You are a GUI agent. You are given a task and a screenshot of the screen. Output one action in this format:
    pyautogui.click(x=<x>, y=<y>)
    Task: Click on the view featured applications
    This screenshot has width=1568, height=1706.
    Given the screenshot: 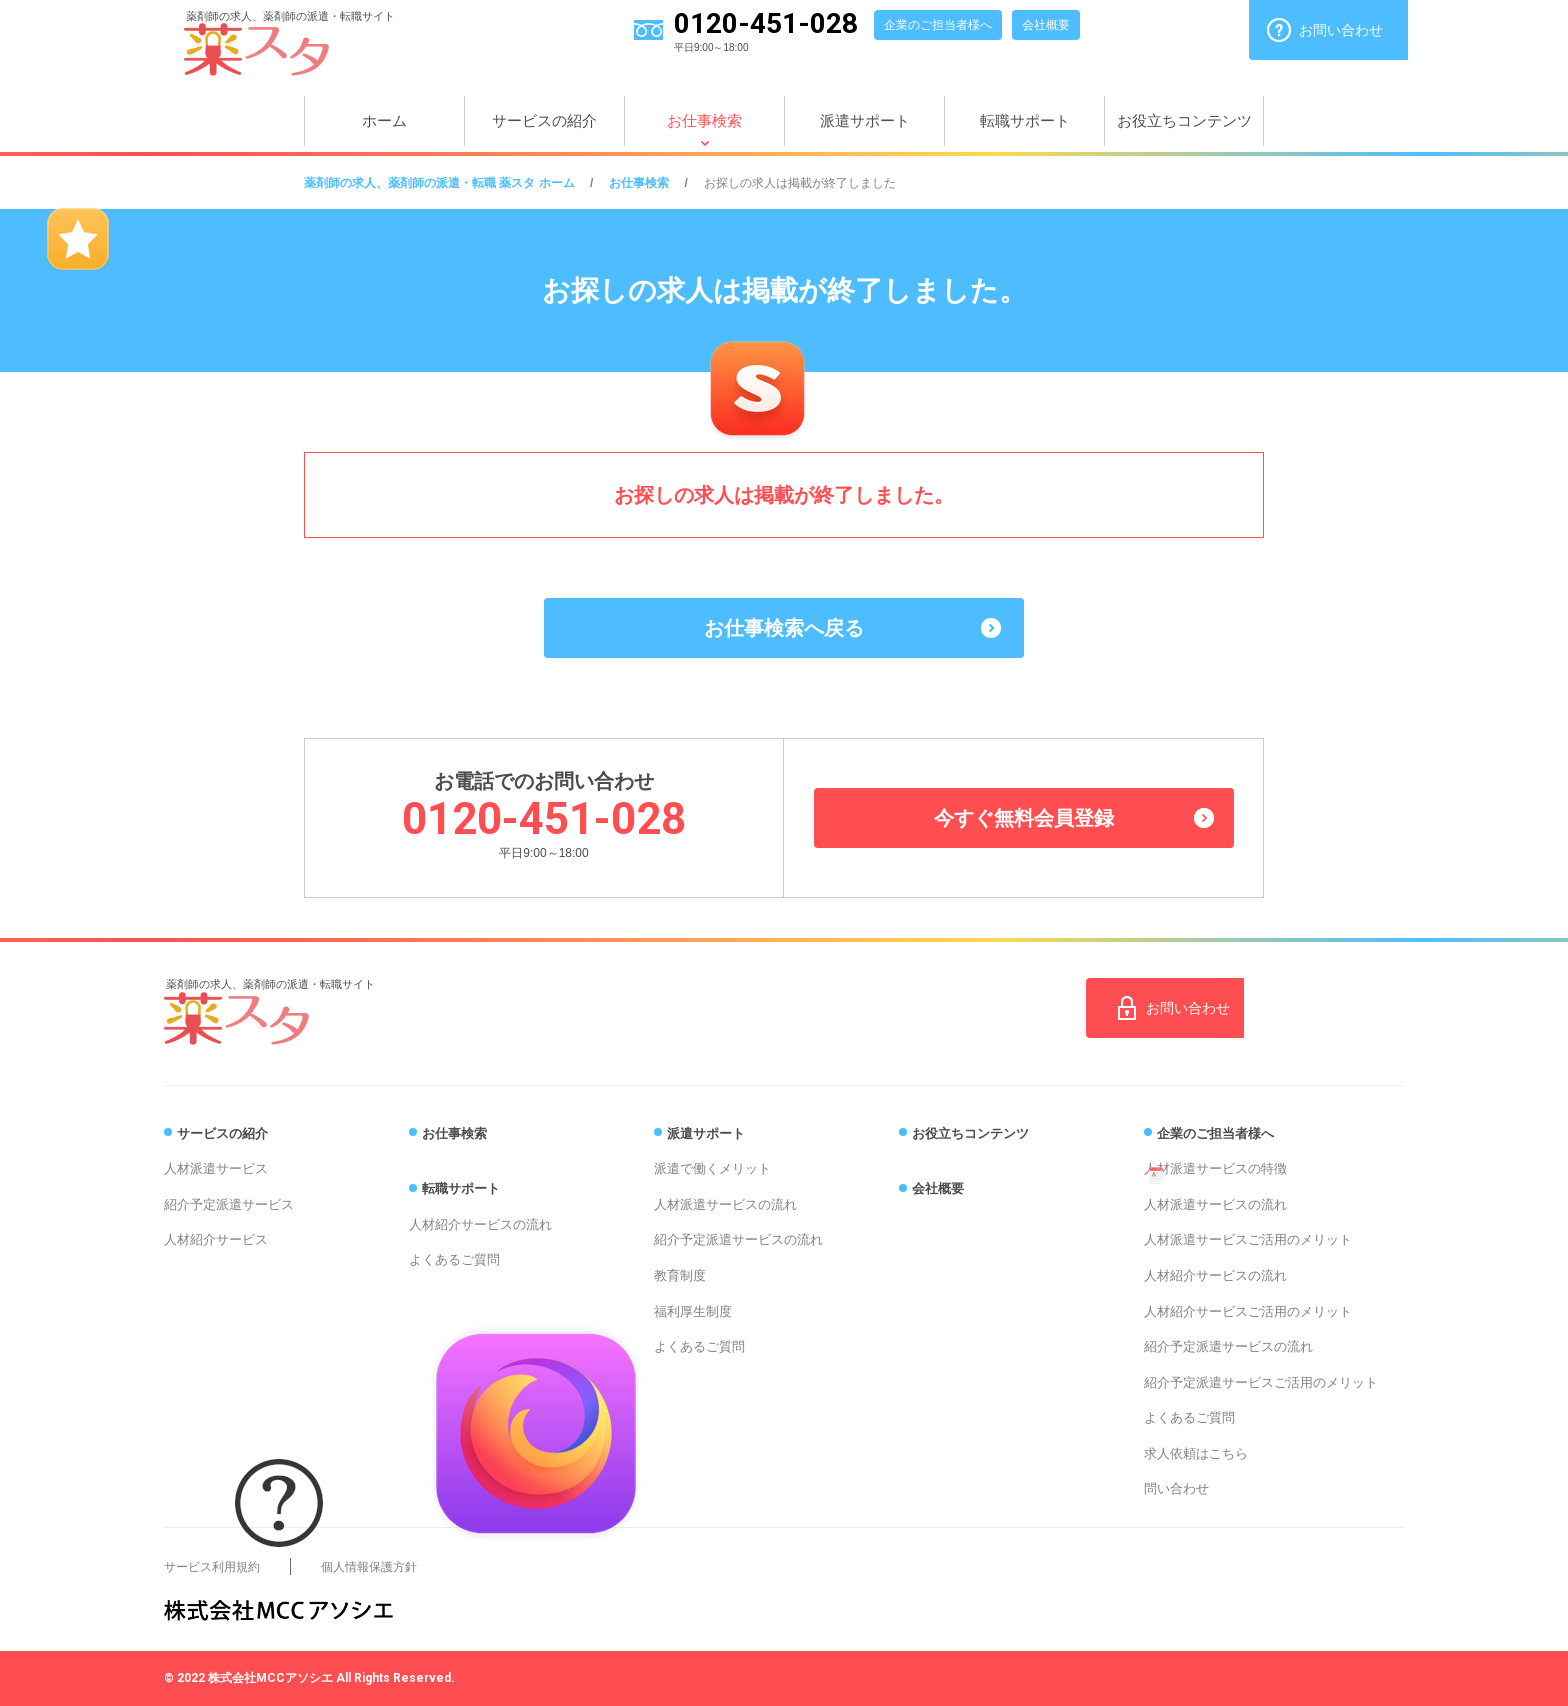 What is the action you would take?
    pyautogui.click(x=78, y=240)
    